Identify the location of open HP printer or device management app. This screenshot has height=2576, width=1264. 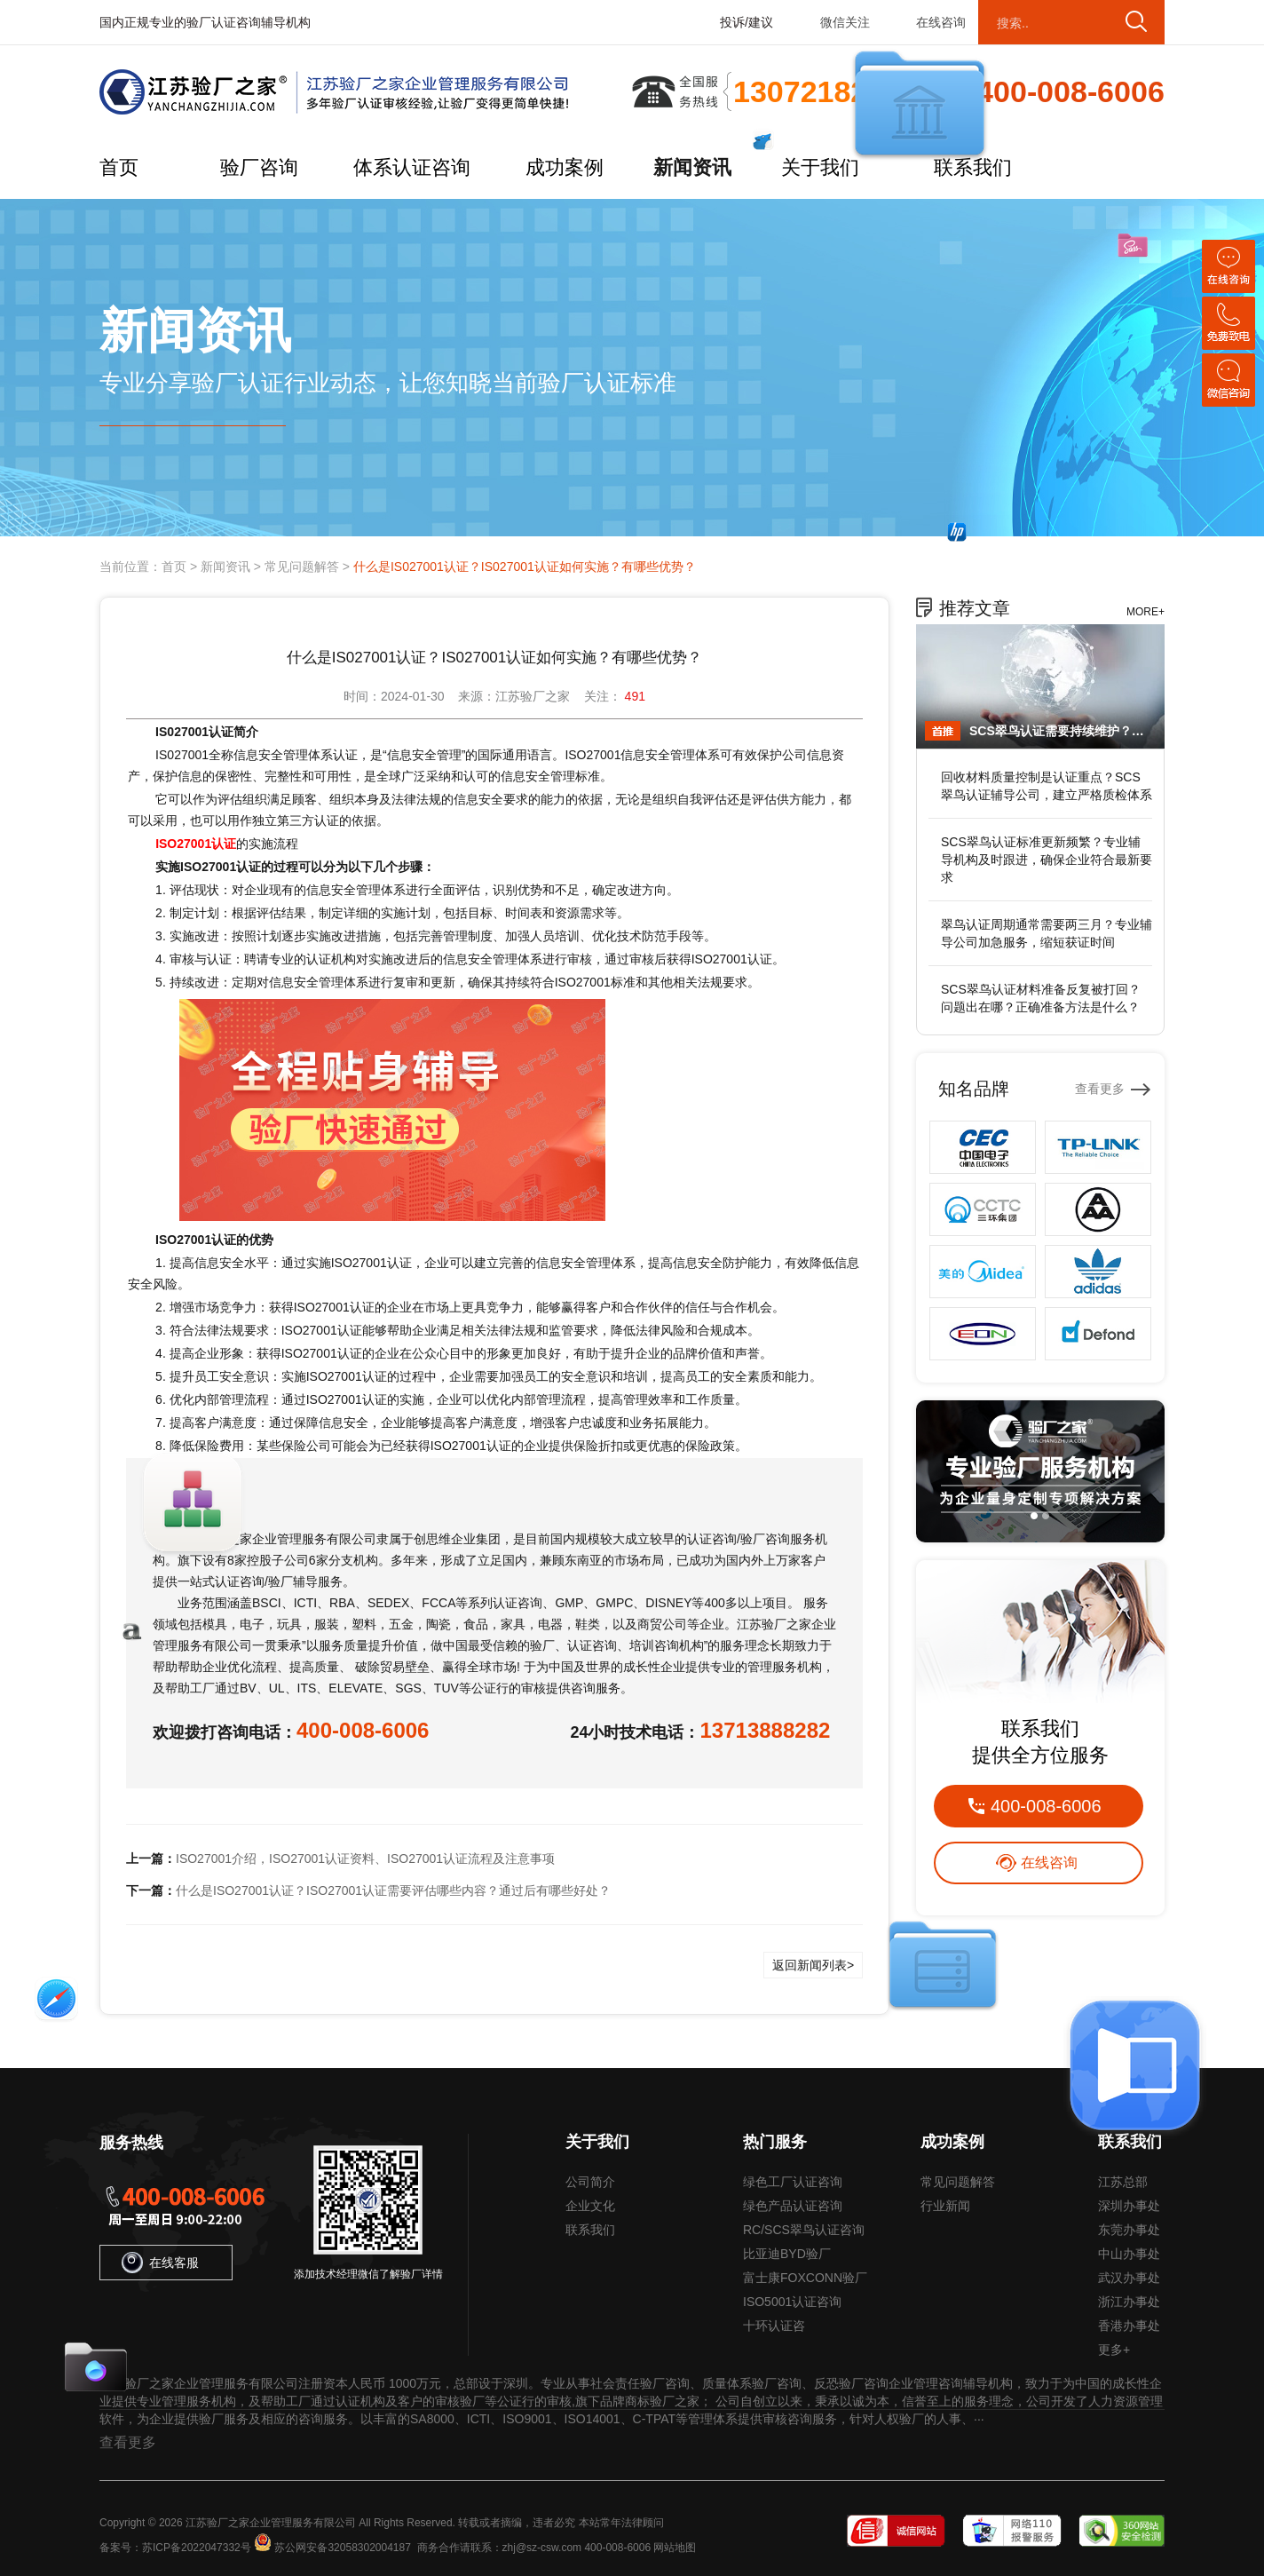
(957, 532).